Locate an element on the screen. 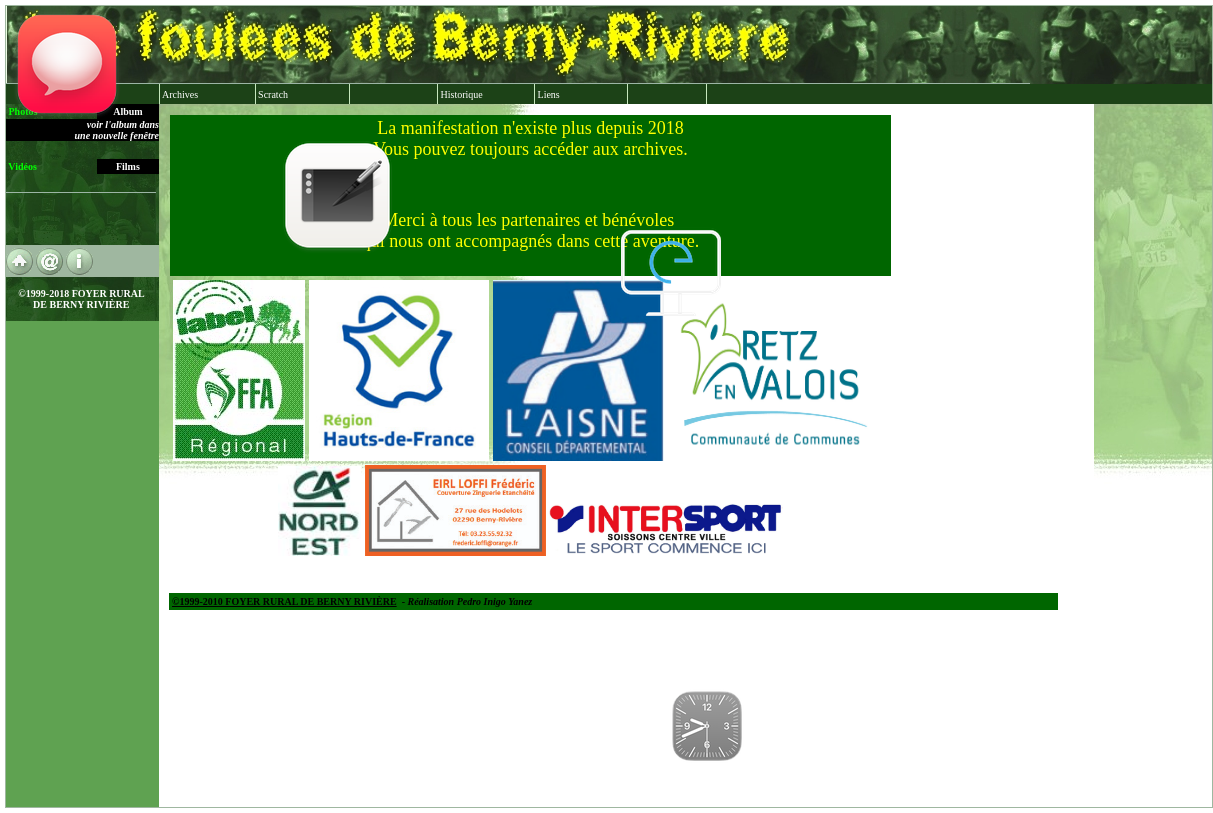  rotate display clockwise is located at coordinates (671, 273).